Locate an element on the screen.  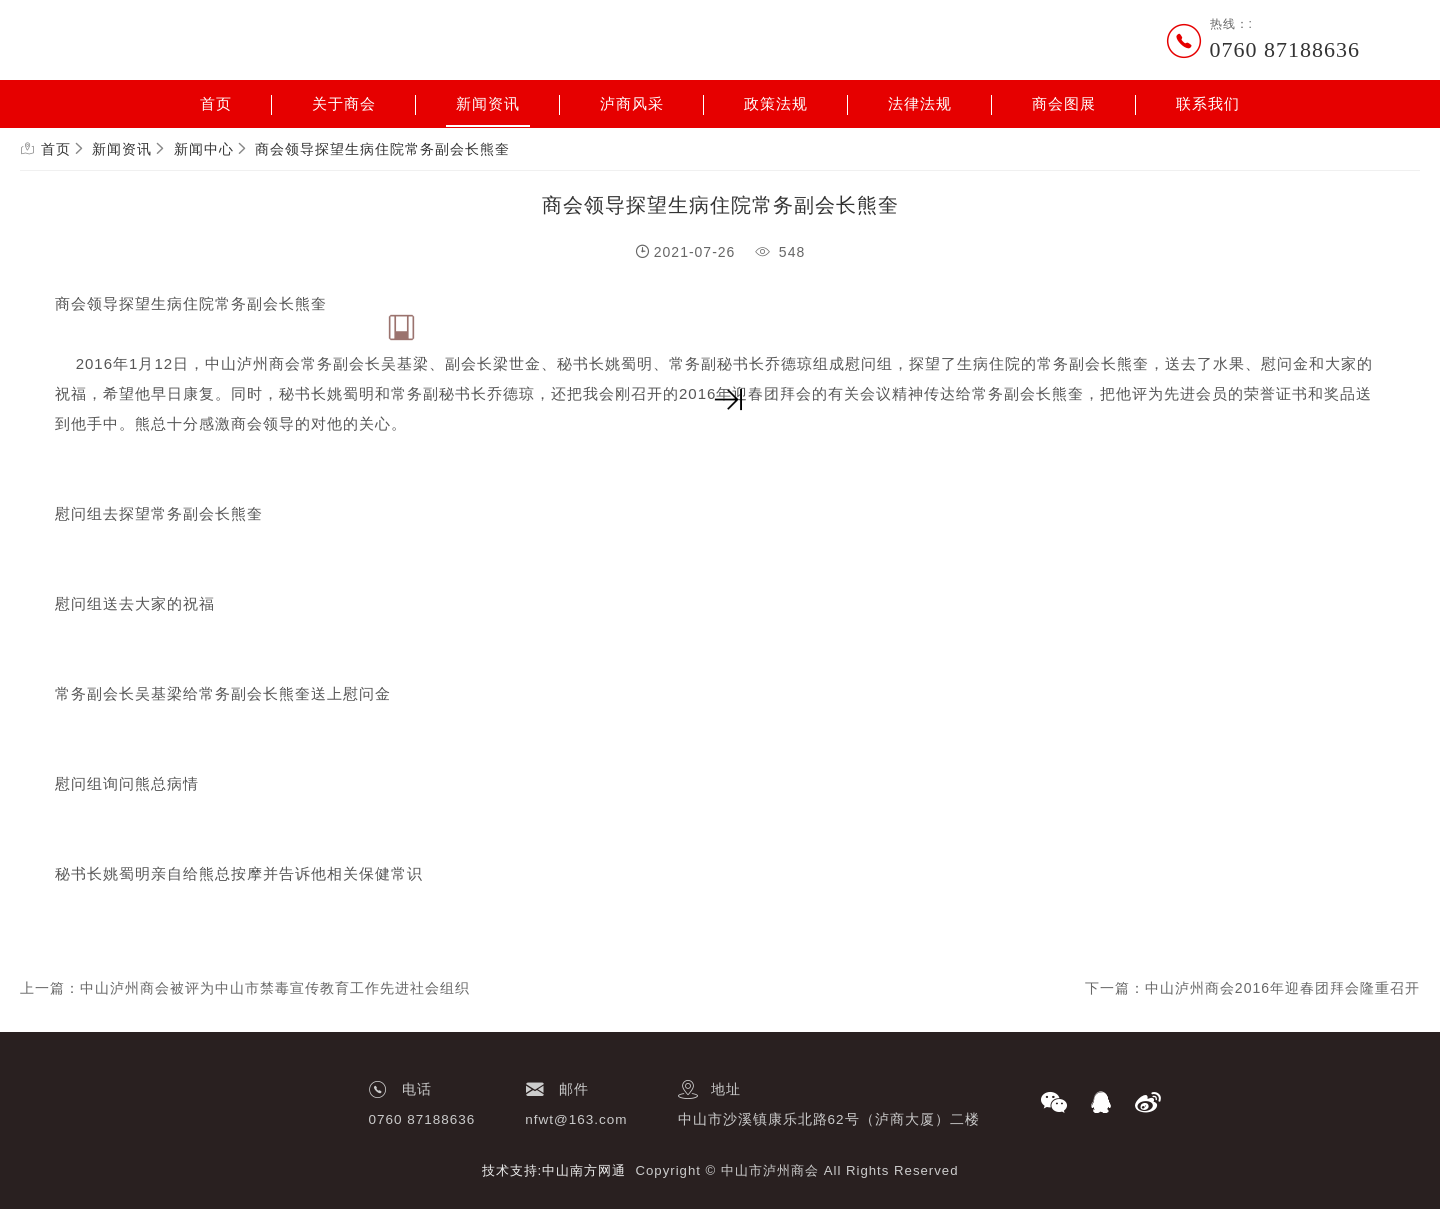
move cursor to the next tab stop is located at coordinates (726, 398).